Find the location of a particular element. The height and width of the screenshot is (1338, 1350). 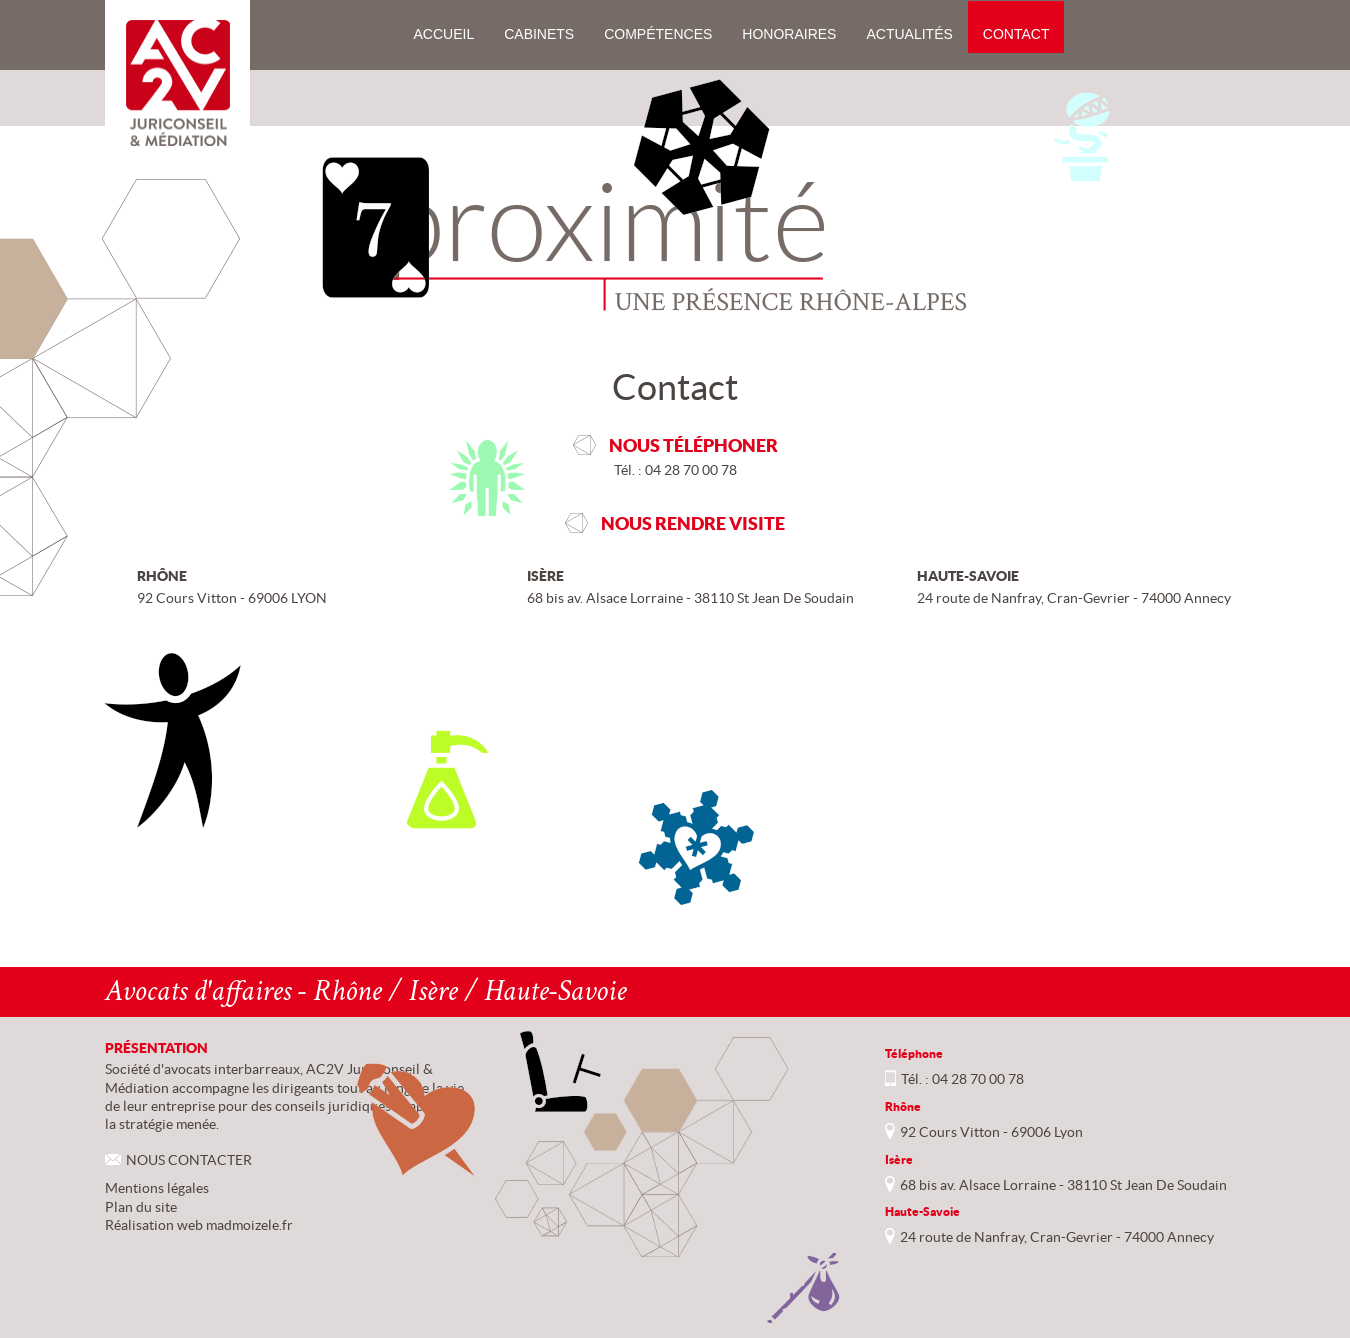

indicates soap or hand washing station is located at coordinates (441, 776).